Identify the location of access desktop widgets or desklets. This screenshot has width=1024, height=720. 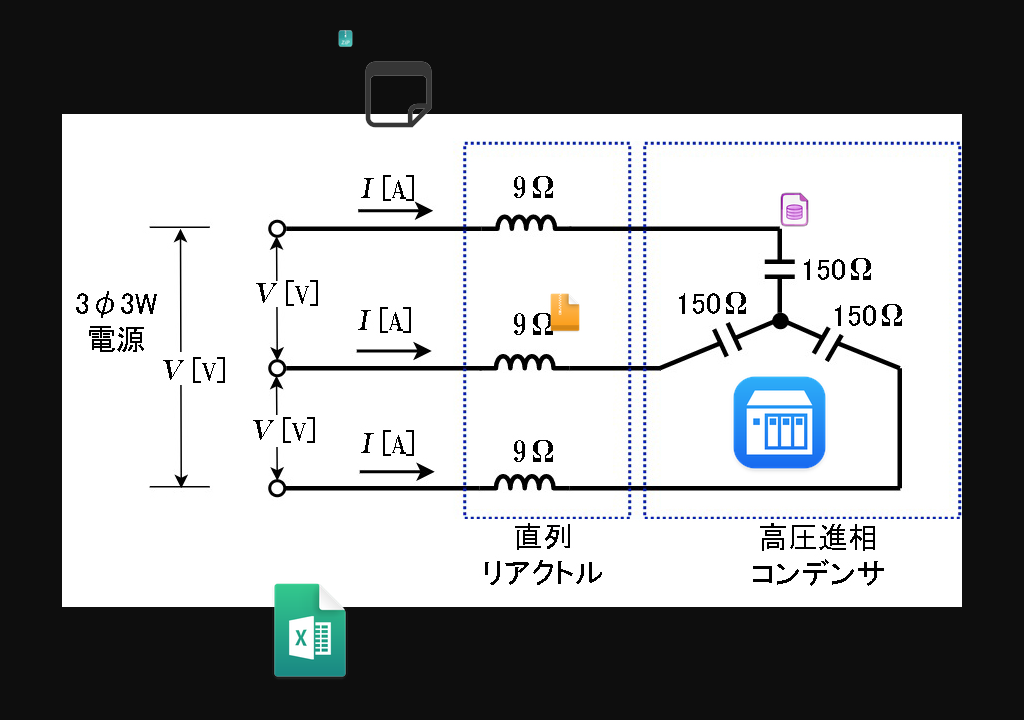
(398, 94).